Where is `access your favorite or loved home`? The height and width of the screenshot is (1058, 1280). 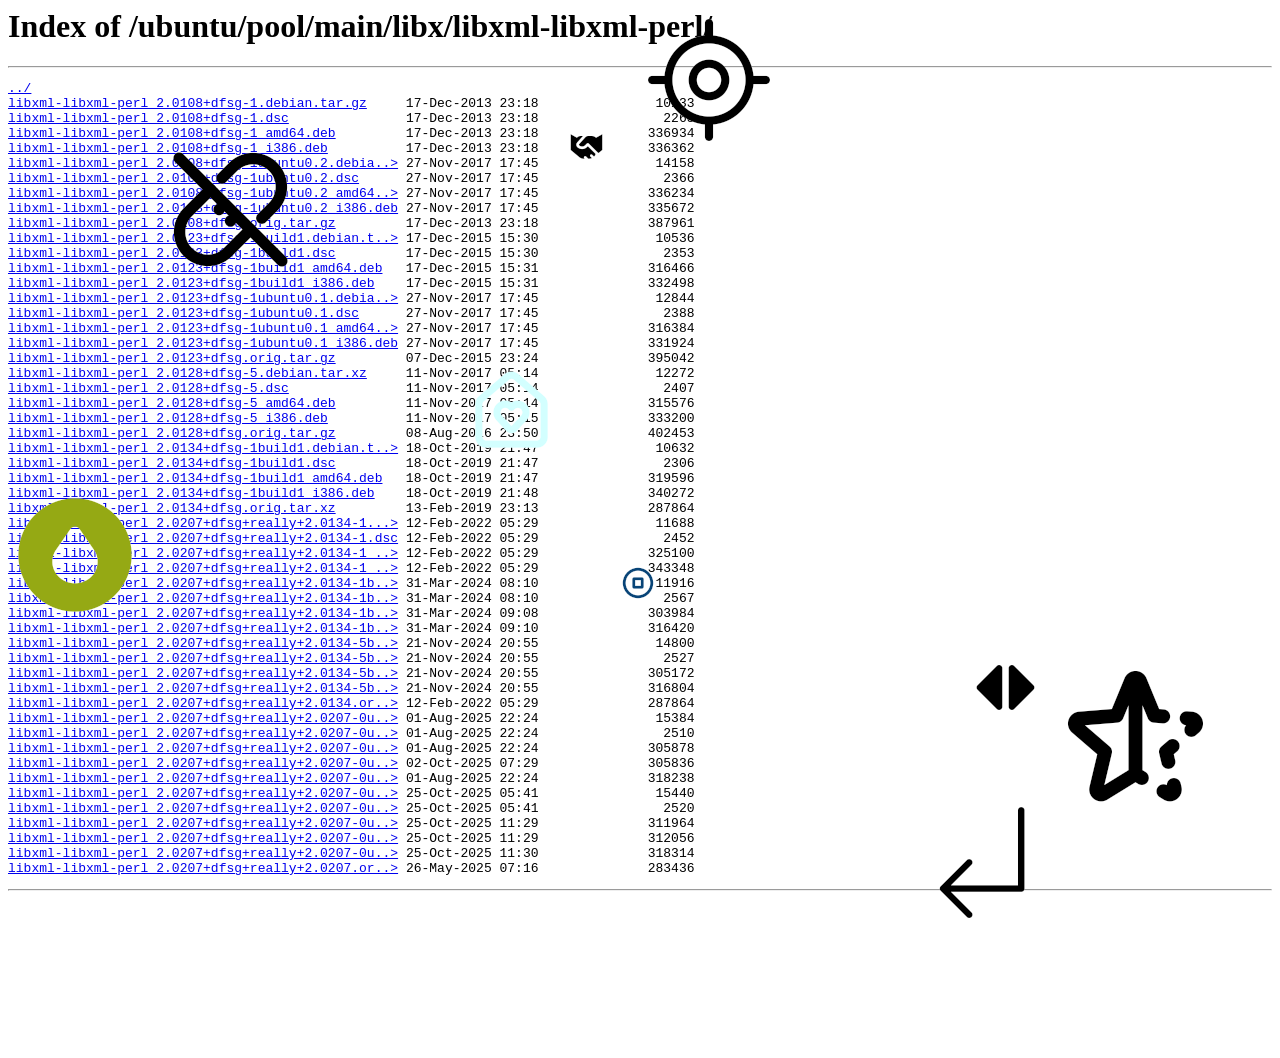
access your favorite or loved home is located at coordinates (511, 411).